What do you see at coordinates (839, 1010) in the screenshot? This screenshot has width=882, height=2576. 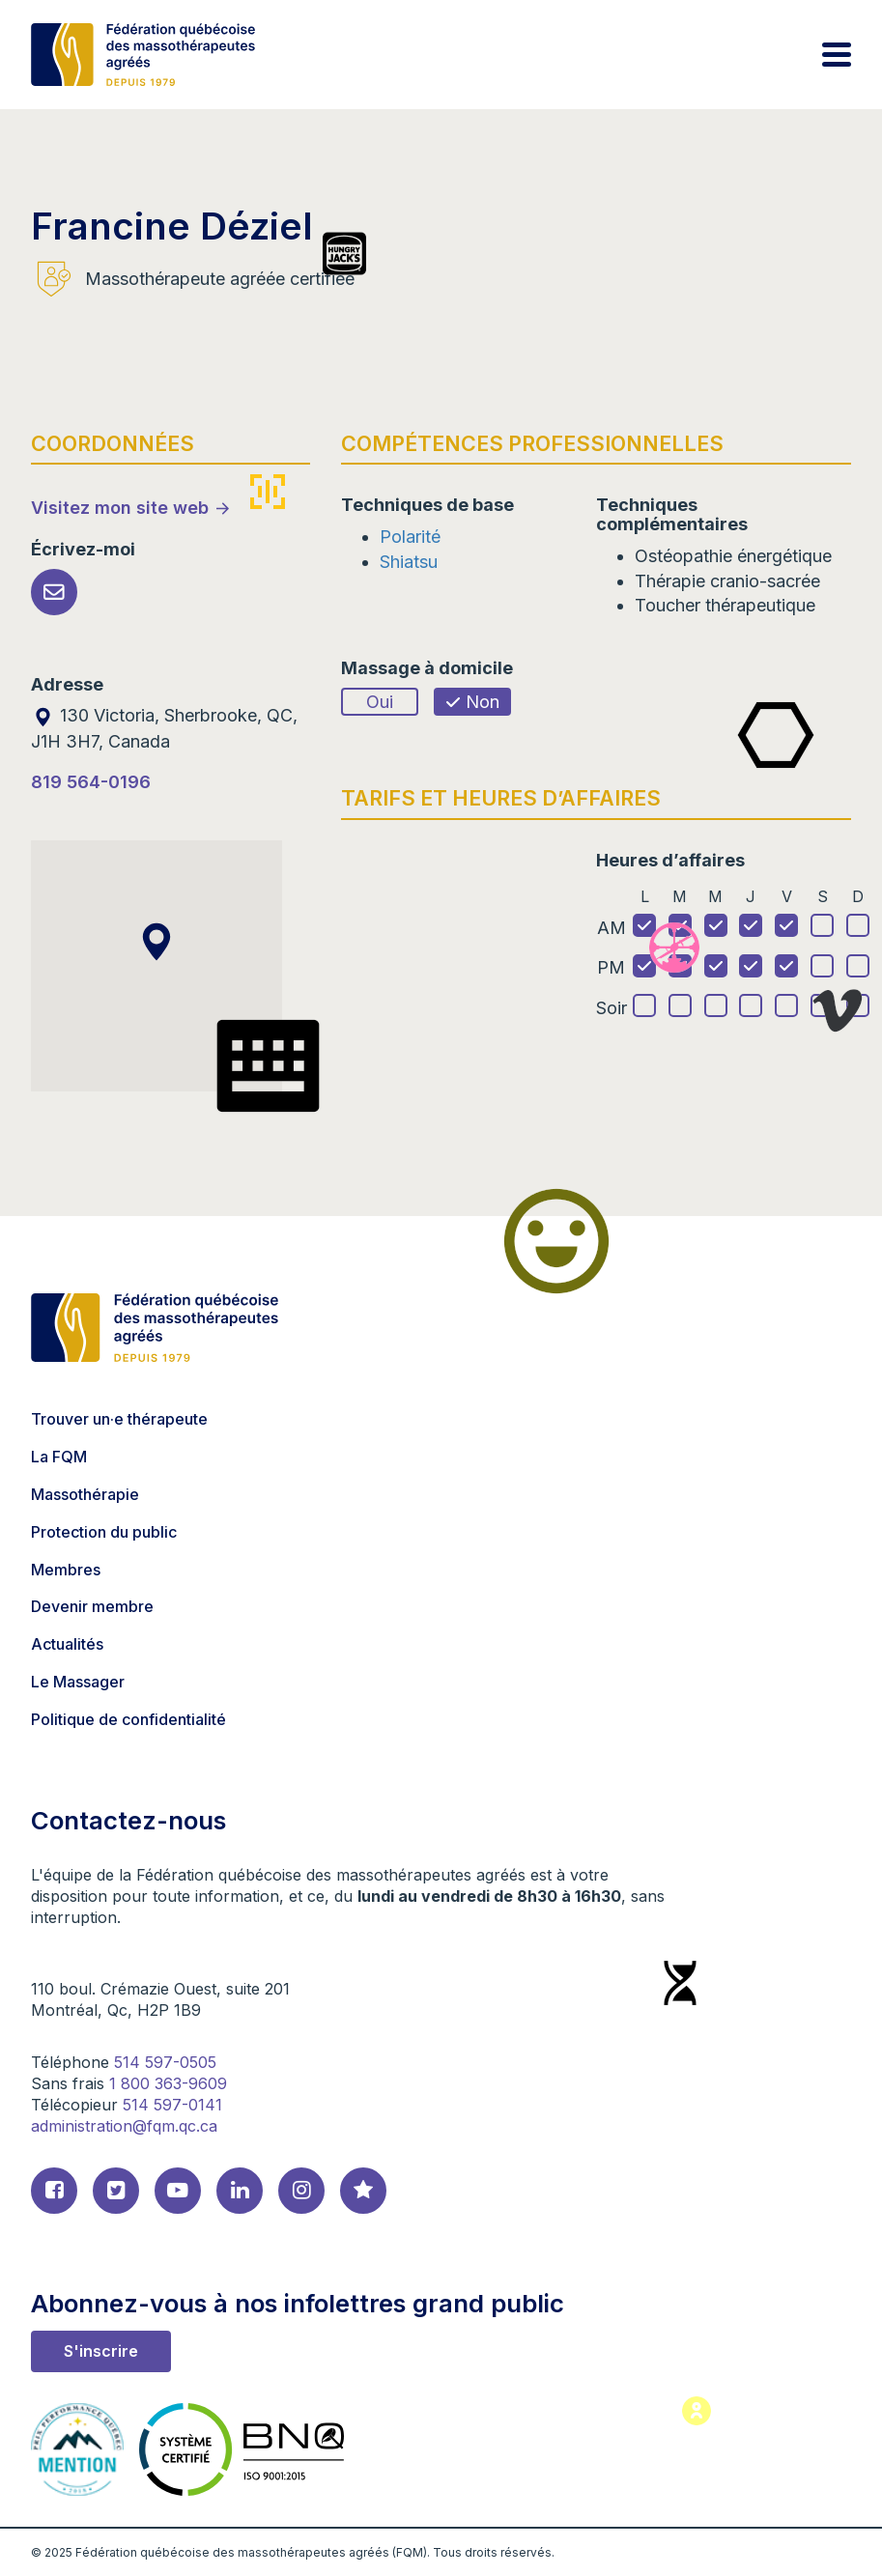 I see `open the Vimeo app` at bounding box center [839, 1010].